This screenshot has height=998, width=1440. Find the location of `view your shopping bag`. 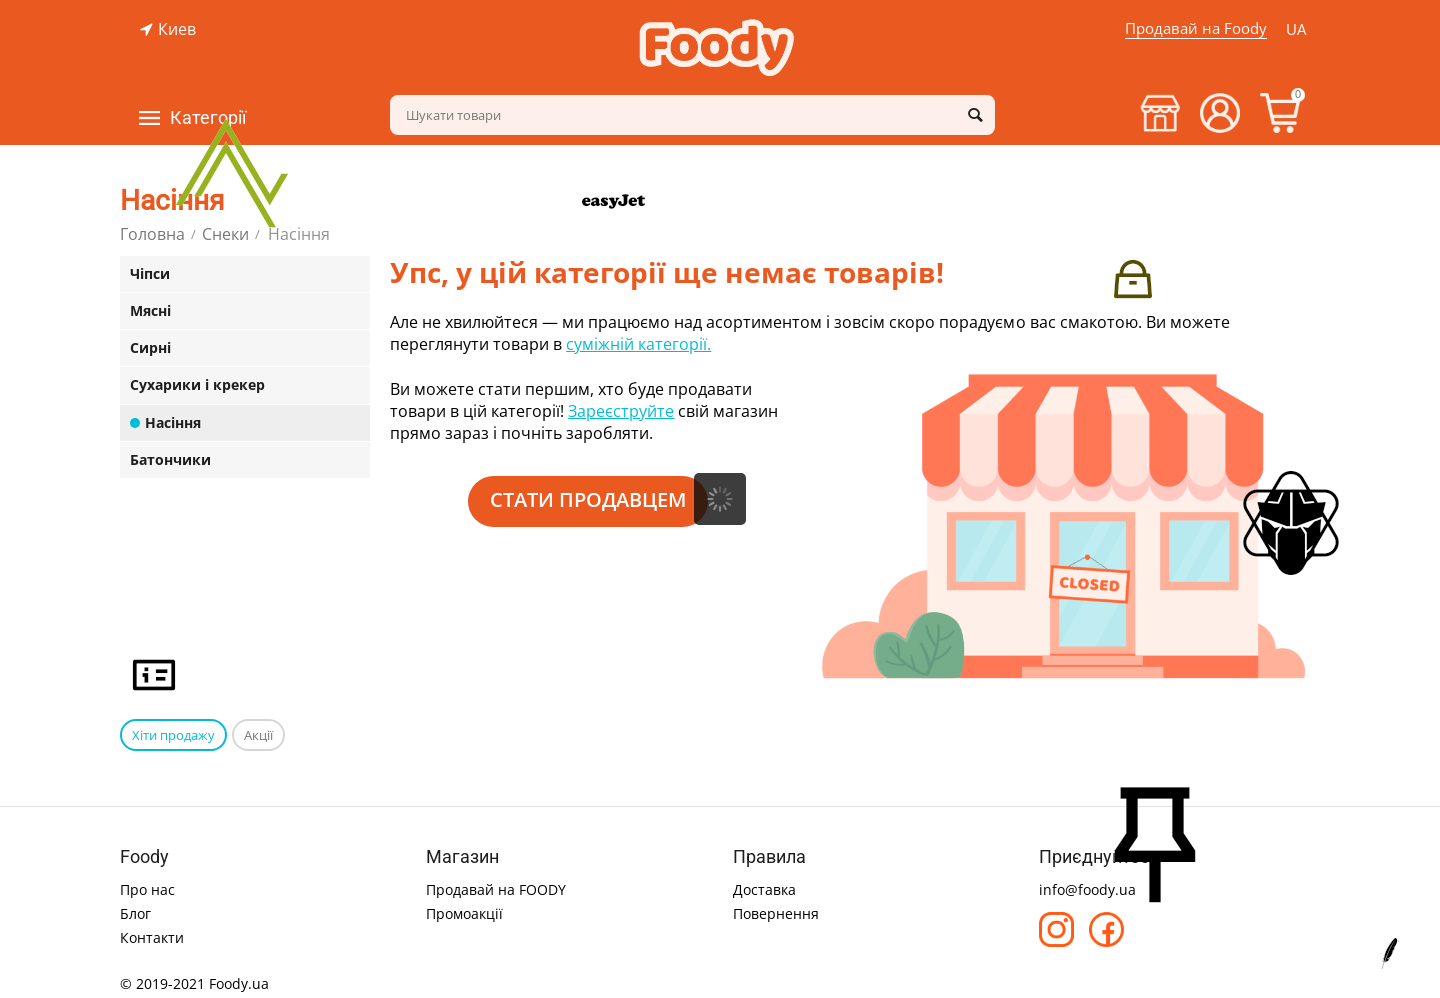

view your shopping bag is located at coordinates (1133, 279).